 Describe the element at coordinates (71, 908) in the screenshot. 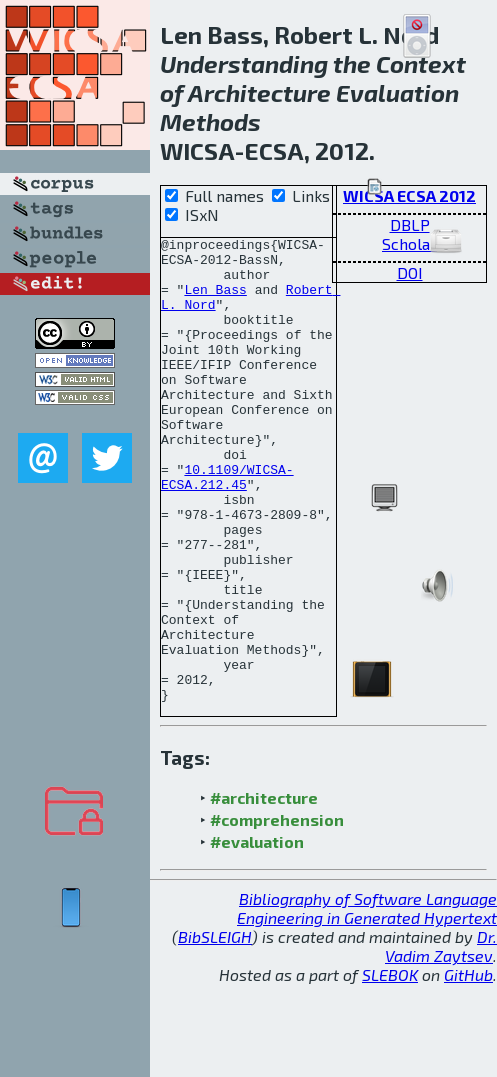

I see `indicates a connected iPhone device` at that location.